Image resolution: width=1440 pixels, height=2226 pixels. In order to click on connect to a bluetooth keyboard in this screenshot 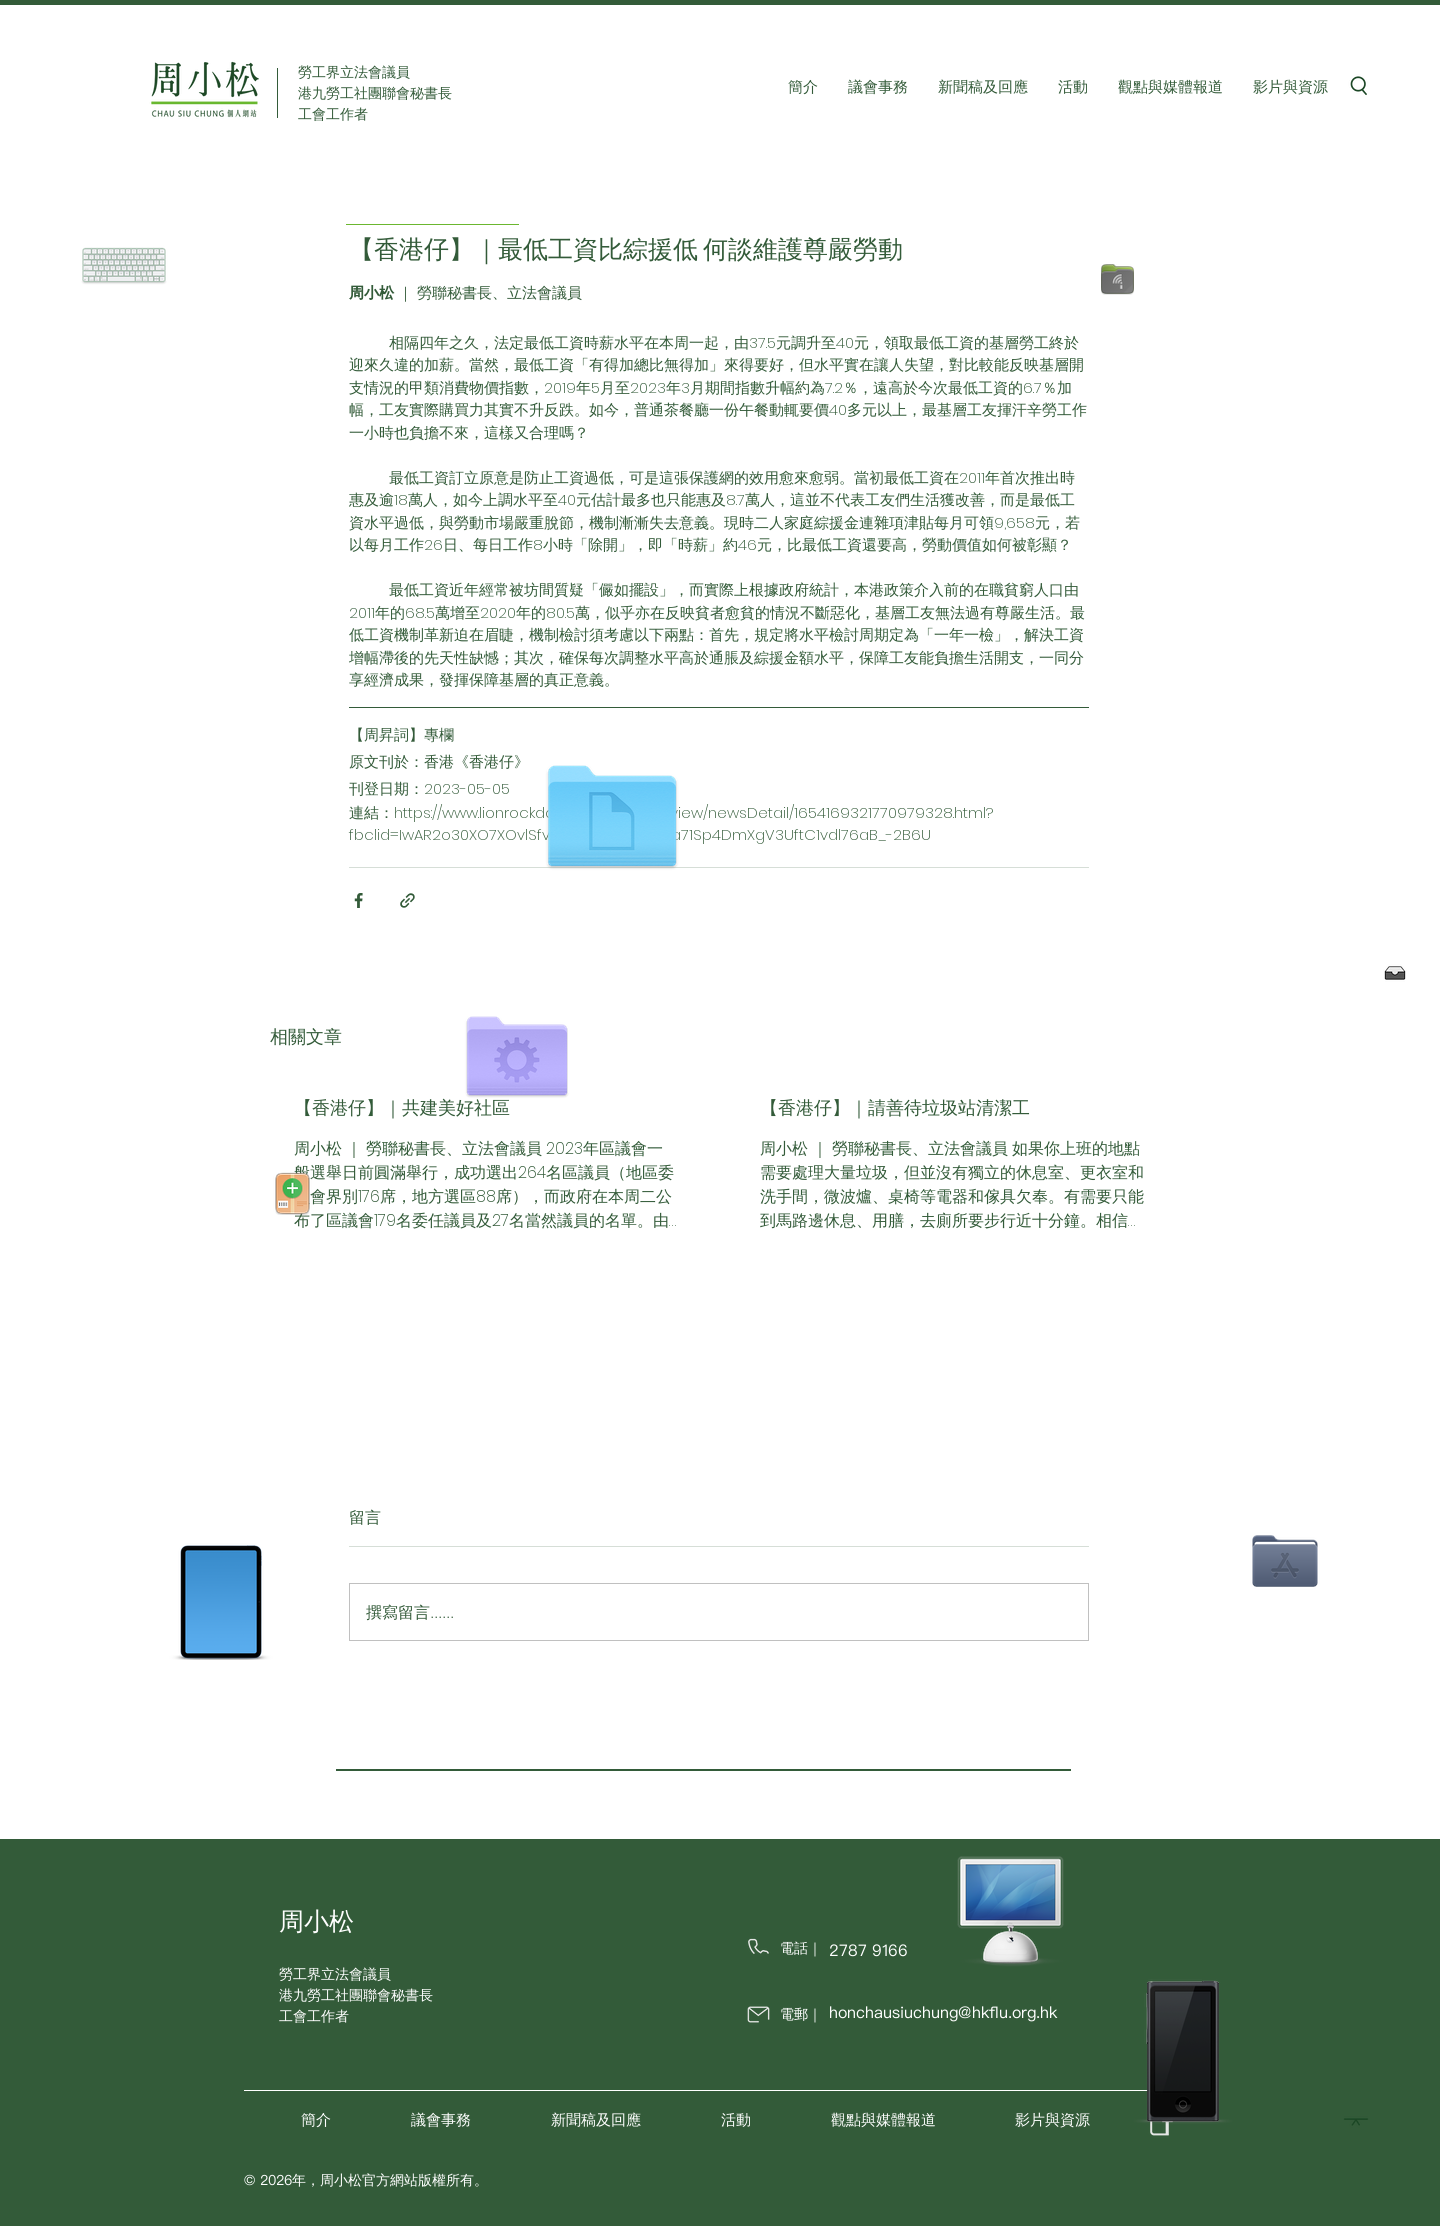, I will do `click(124, 265)`.